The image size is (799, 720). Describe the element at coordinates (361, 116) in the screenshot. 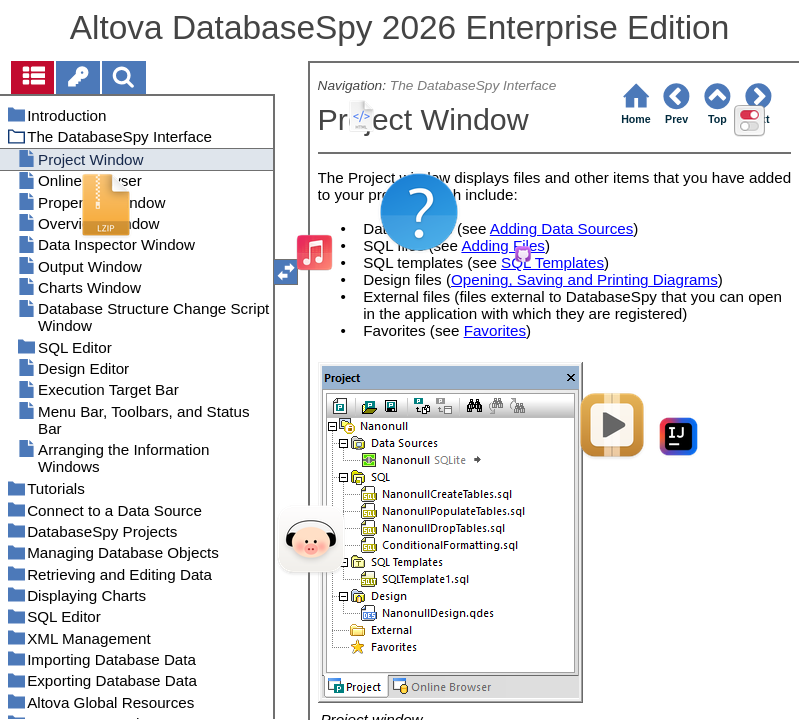

I see `an HTML document or webpage file` at that location.